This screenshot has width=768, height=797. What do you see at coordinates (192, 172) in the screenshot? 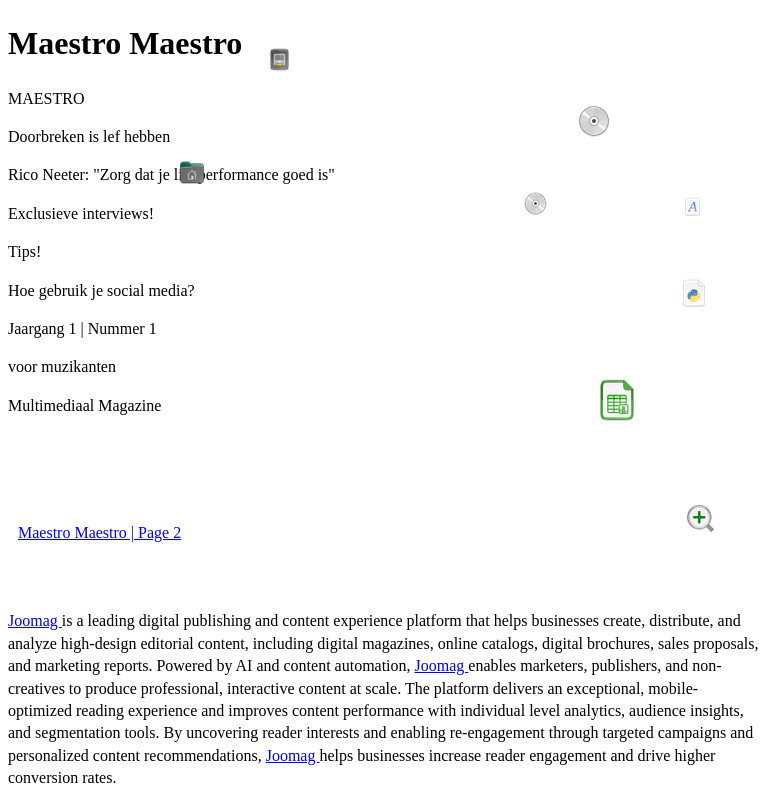
I see `access your home folder` at bounding box center [192, 172].